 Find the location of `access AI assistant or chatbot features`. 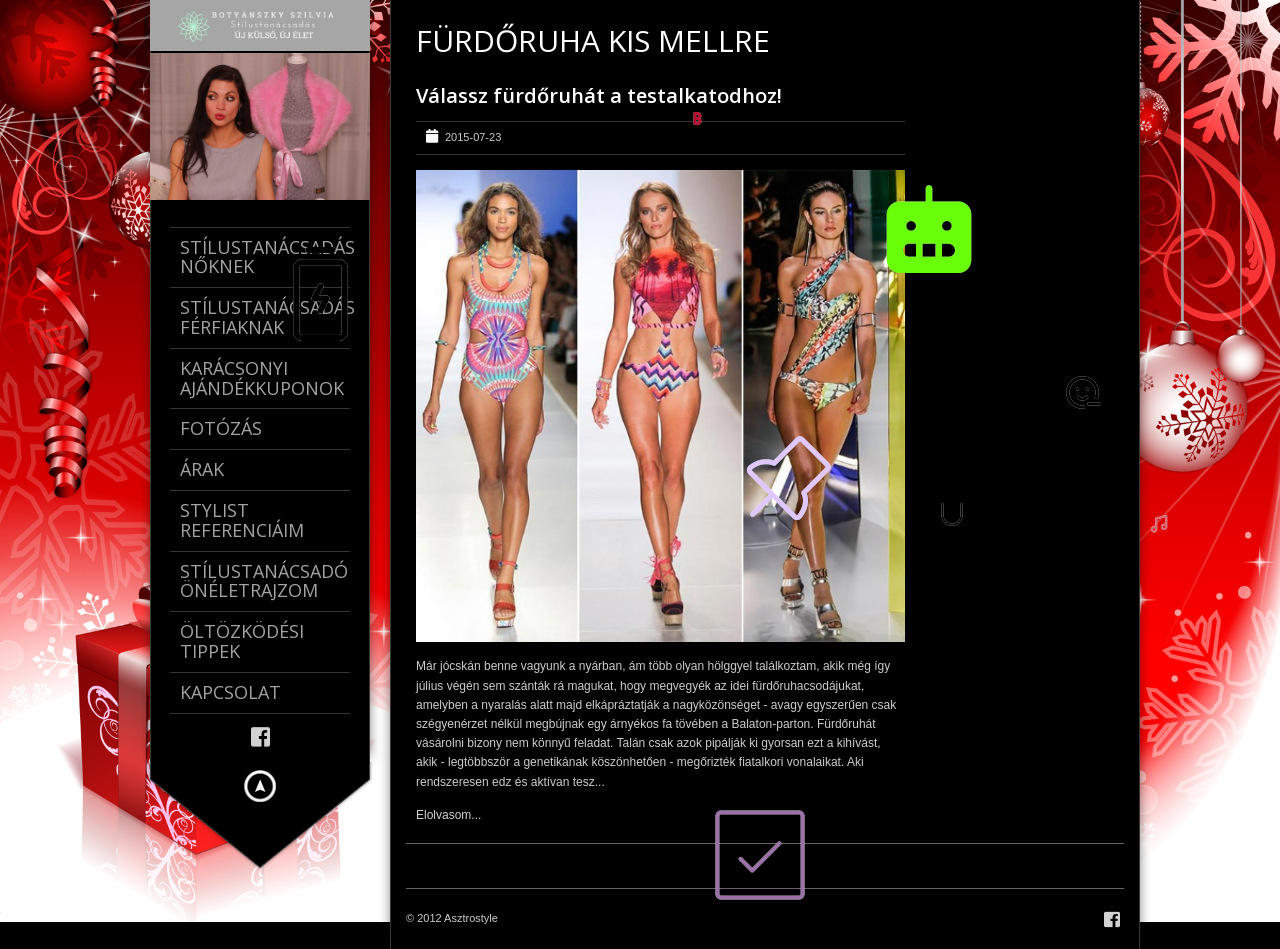

access AI assistant or chatbot features is located at coordinates (929, 234).